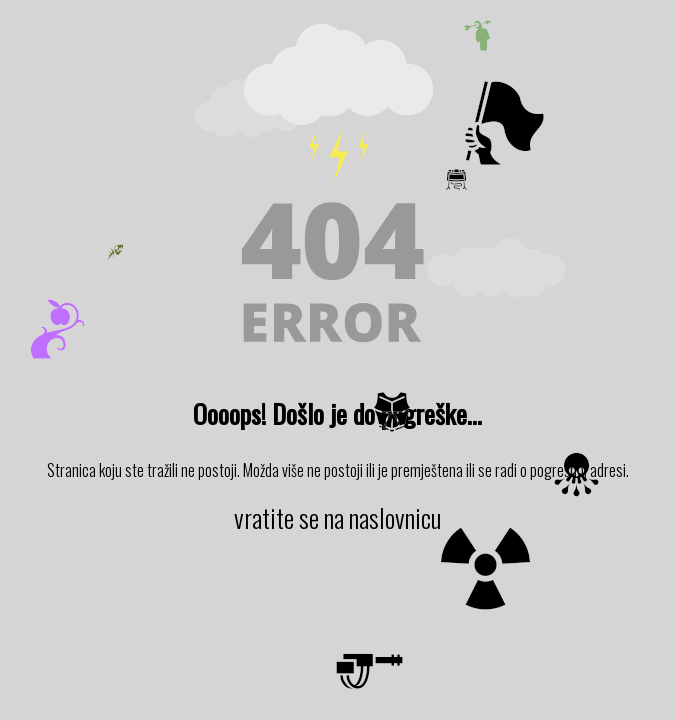 This screenshot has width=675, height=720. I want to click on equip chest armor to your character, so click(392, 412).